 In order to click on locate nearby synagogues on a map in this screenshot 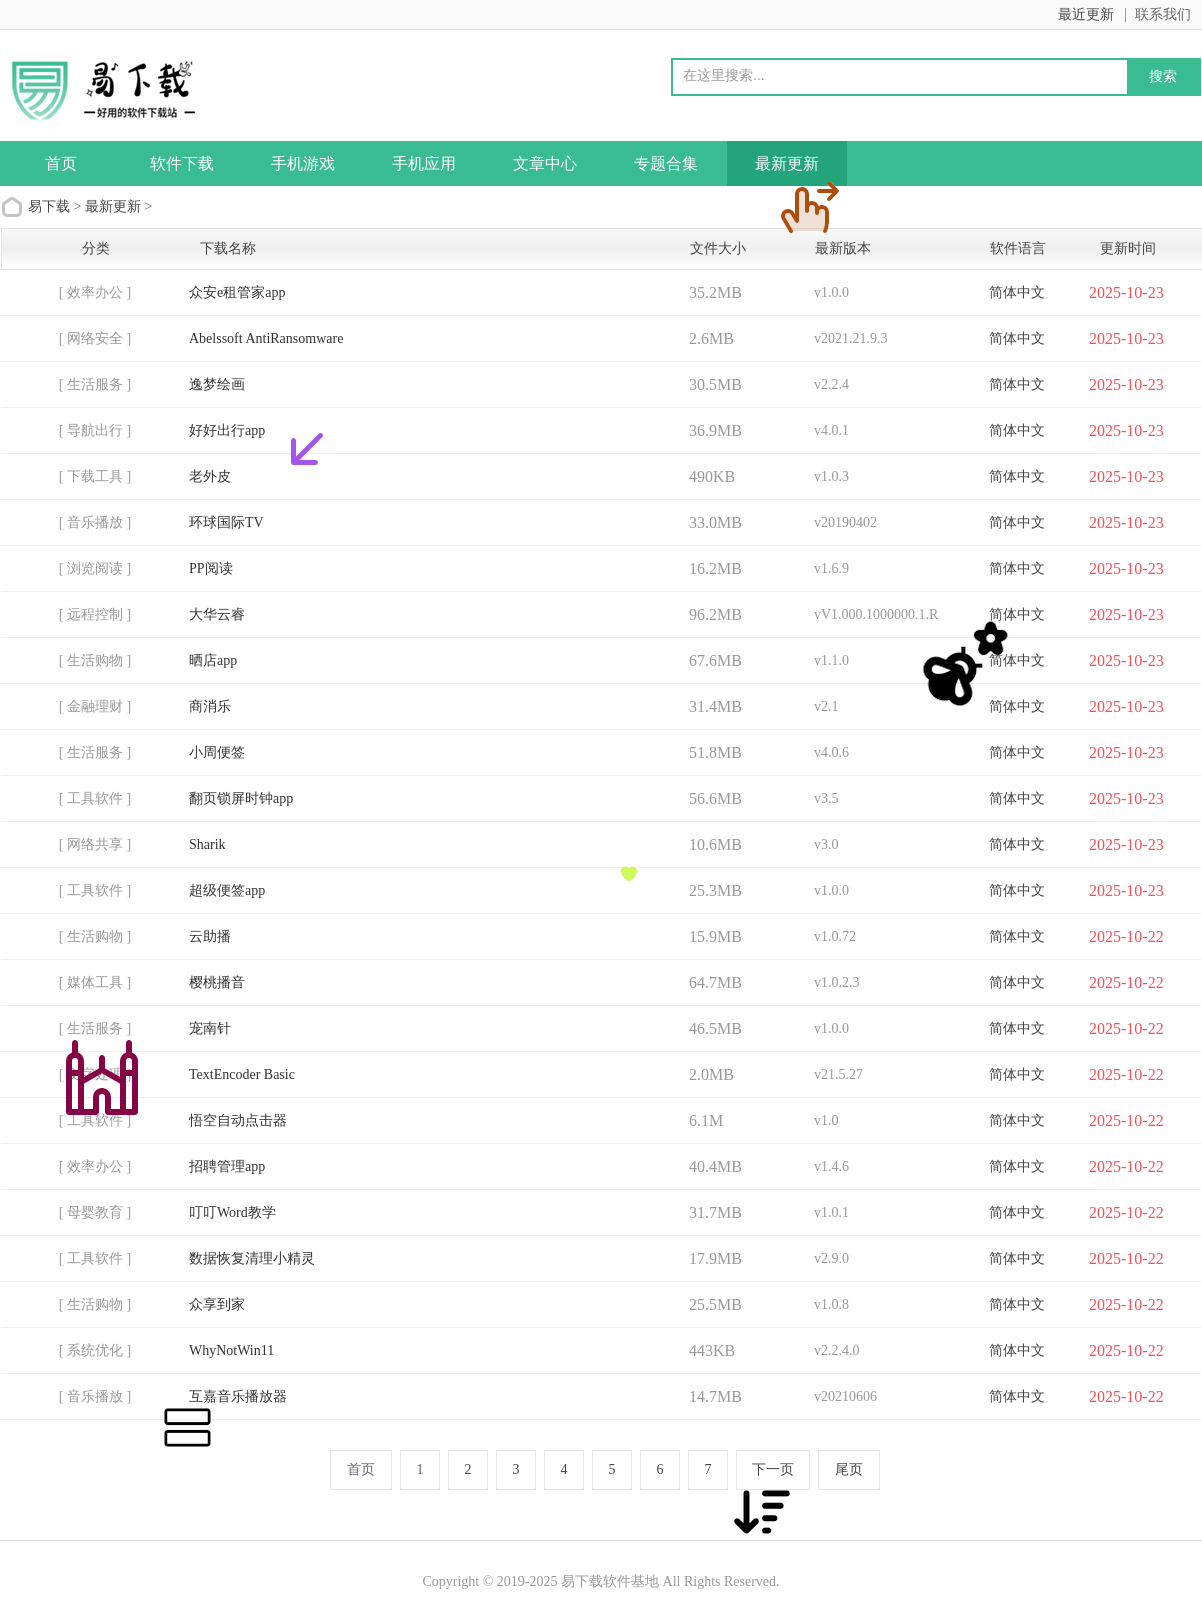, I will do `click(102, 1079)`.